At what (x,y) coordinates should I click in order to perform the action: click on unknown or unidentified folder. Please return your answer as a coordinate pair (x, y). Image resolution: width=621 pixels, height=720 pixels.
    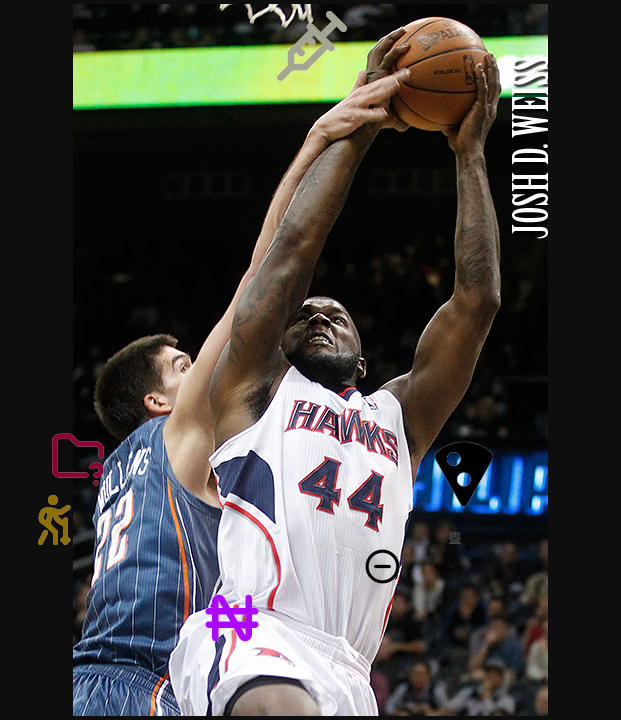
    Looking at the image, I should click on (78, 457).